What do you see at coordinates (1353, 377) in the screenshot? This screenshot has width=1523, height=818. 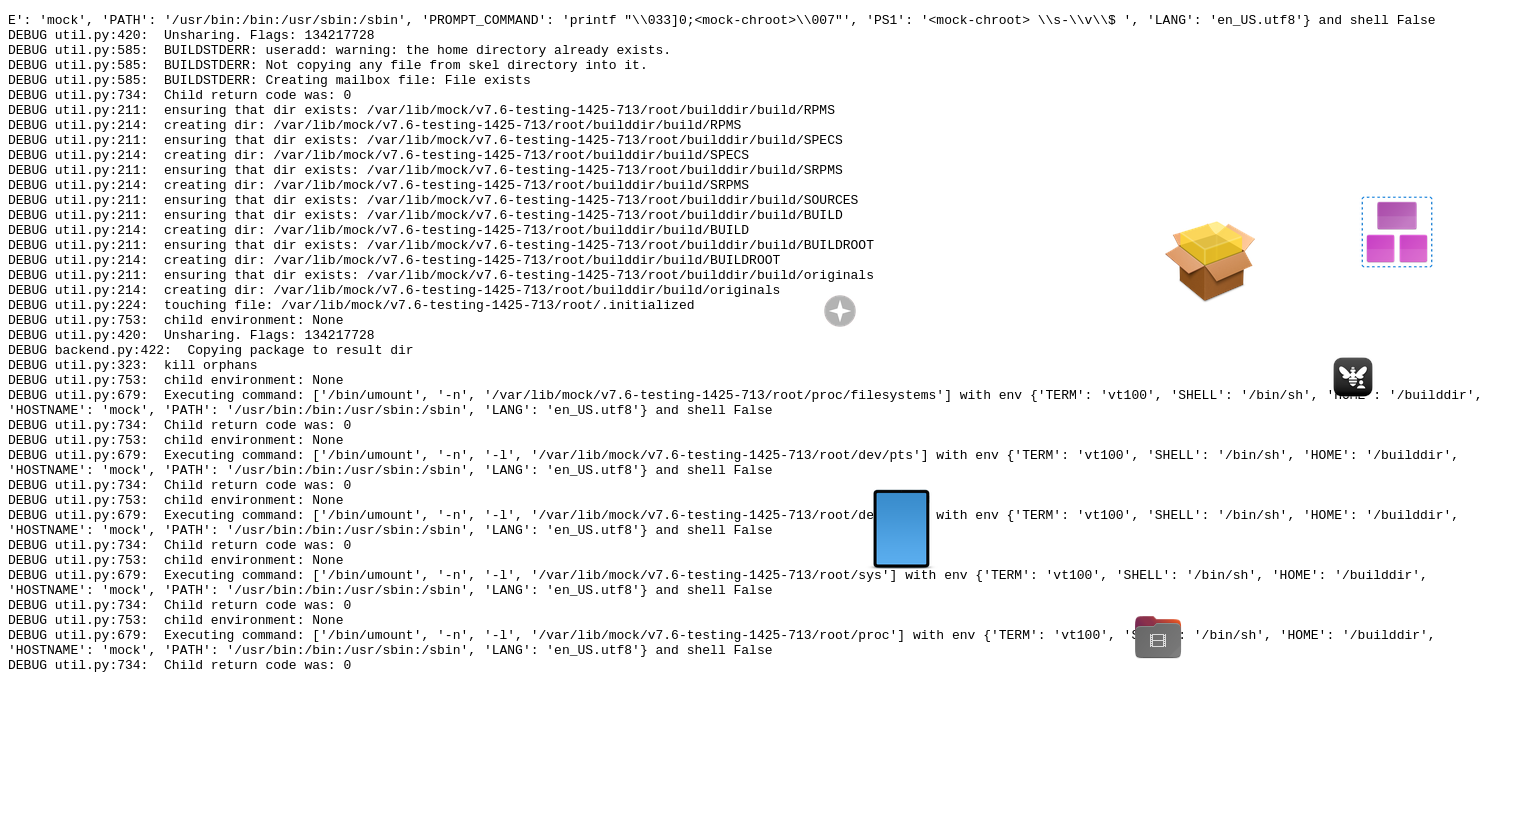 I see `open kandji device management agent` at bounding box center [1353, 377].